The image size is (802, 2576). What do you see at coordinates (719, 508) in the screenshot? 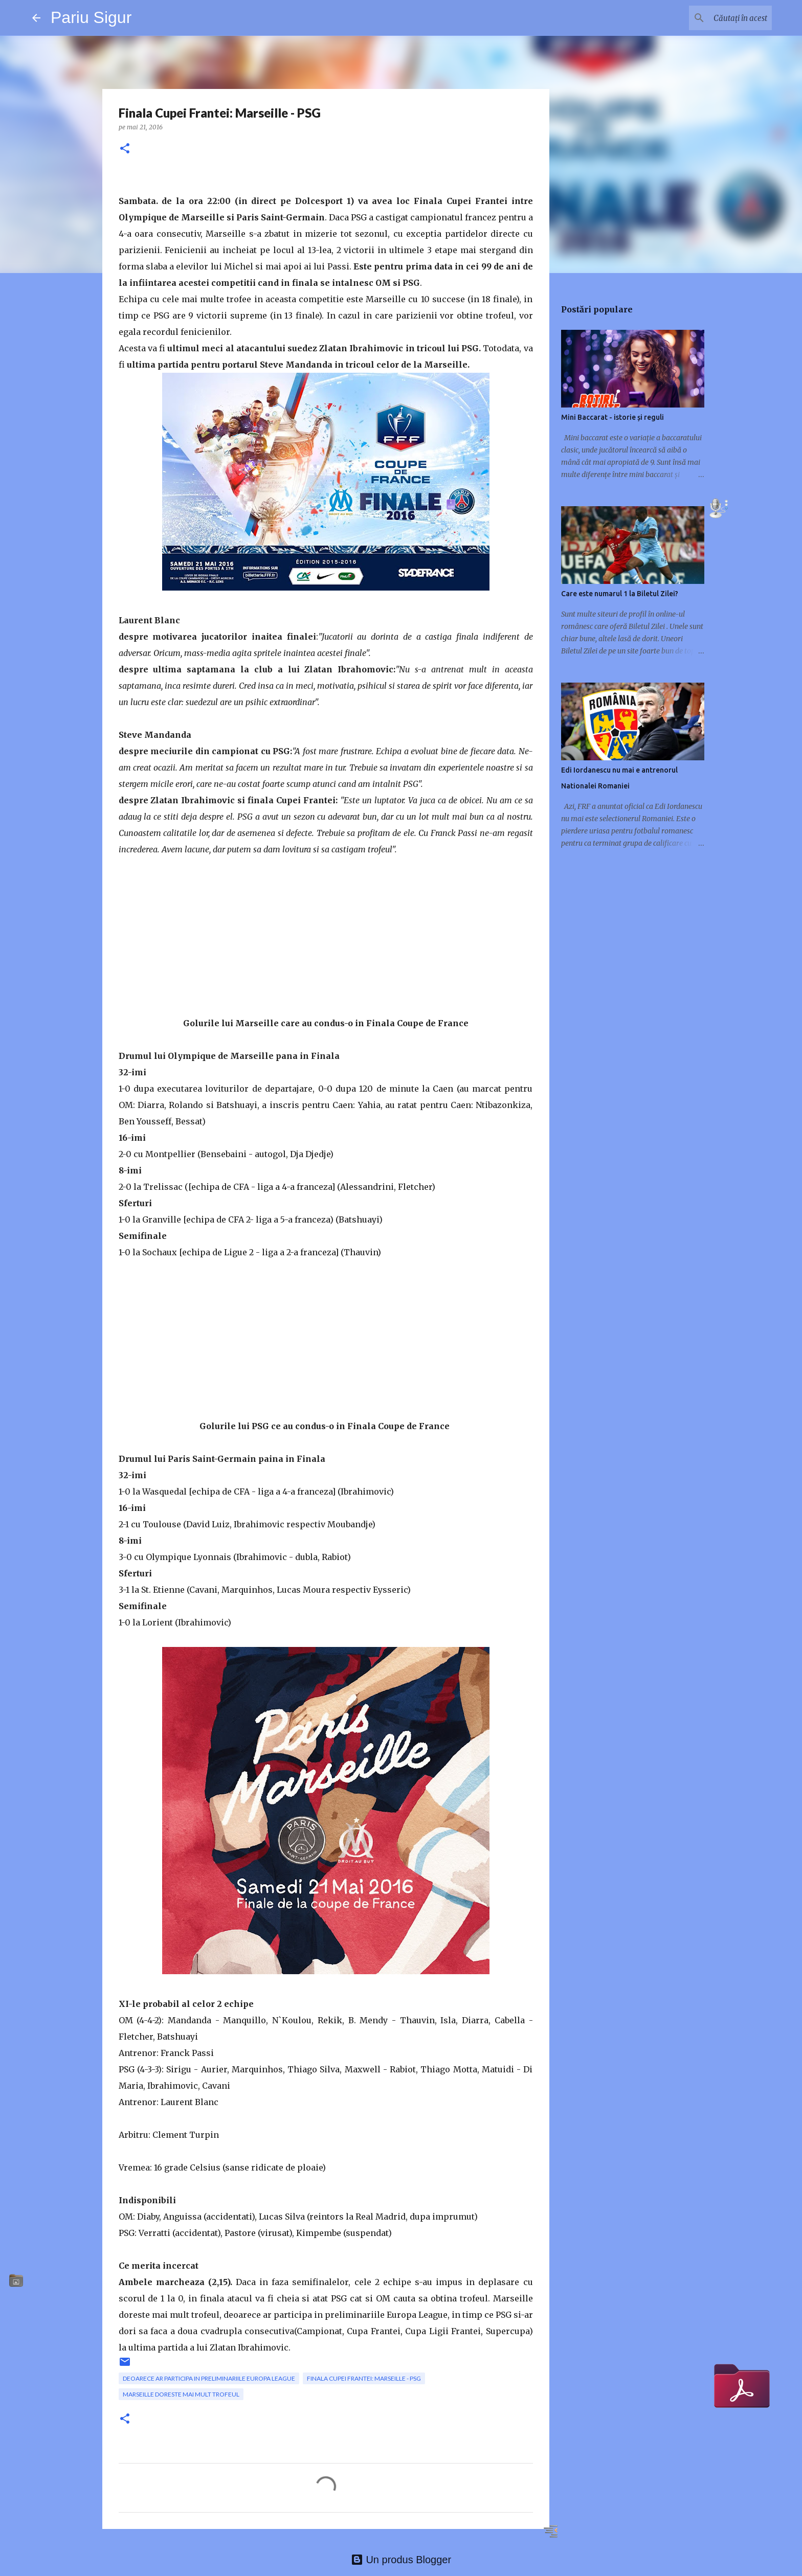
I see `microphone input level is set to low` at bounding box center [719, 508].